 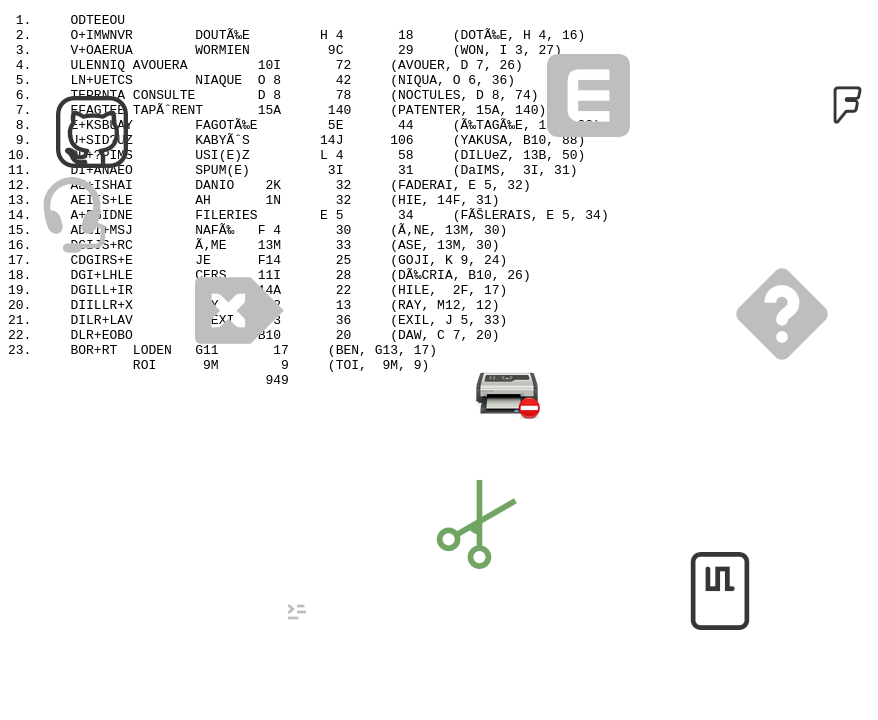 I want to click on clear text input field (right-to-left layout), so click(x=239, y=310).